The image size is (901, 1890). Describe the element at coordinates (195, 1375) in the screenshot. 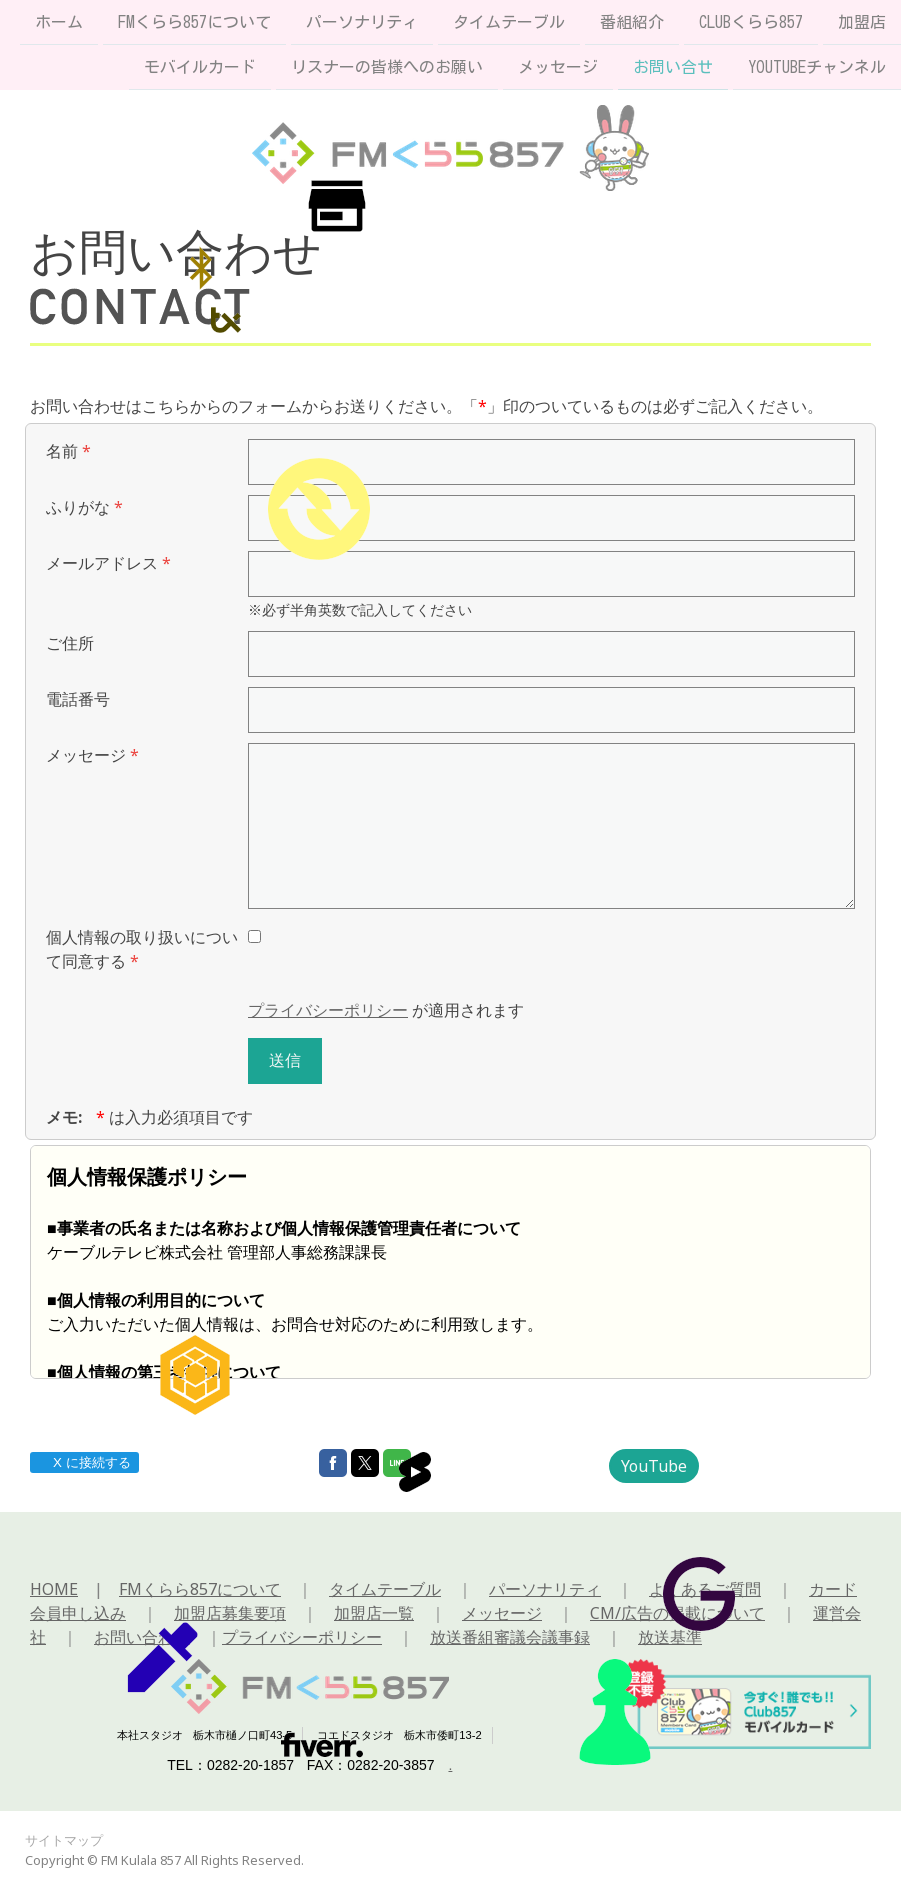

I see `sequelize ORM library logo` at that location.